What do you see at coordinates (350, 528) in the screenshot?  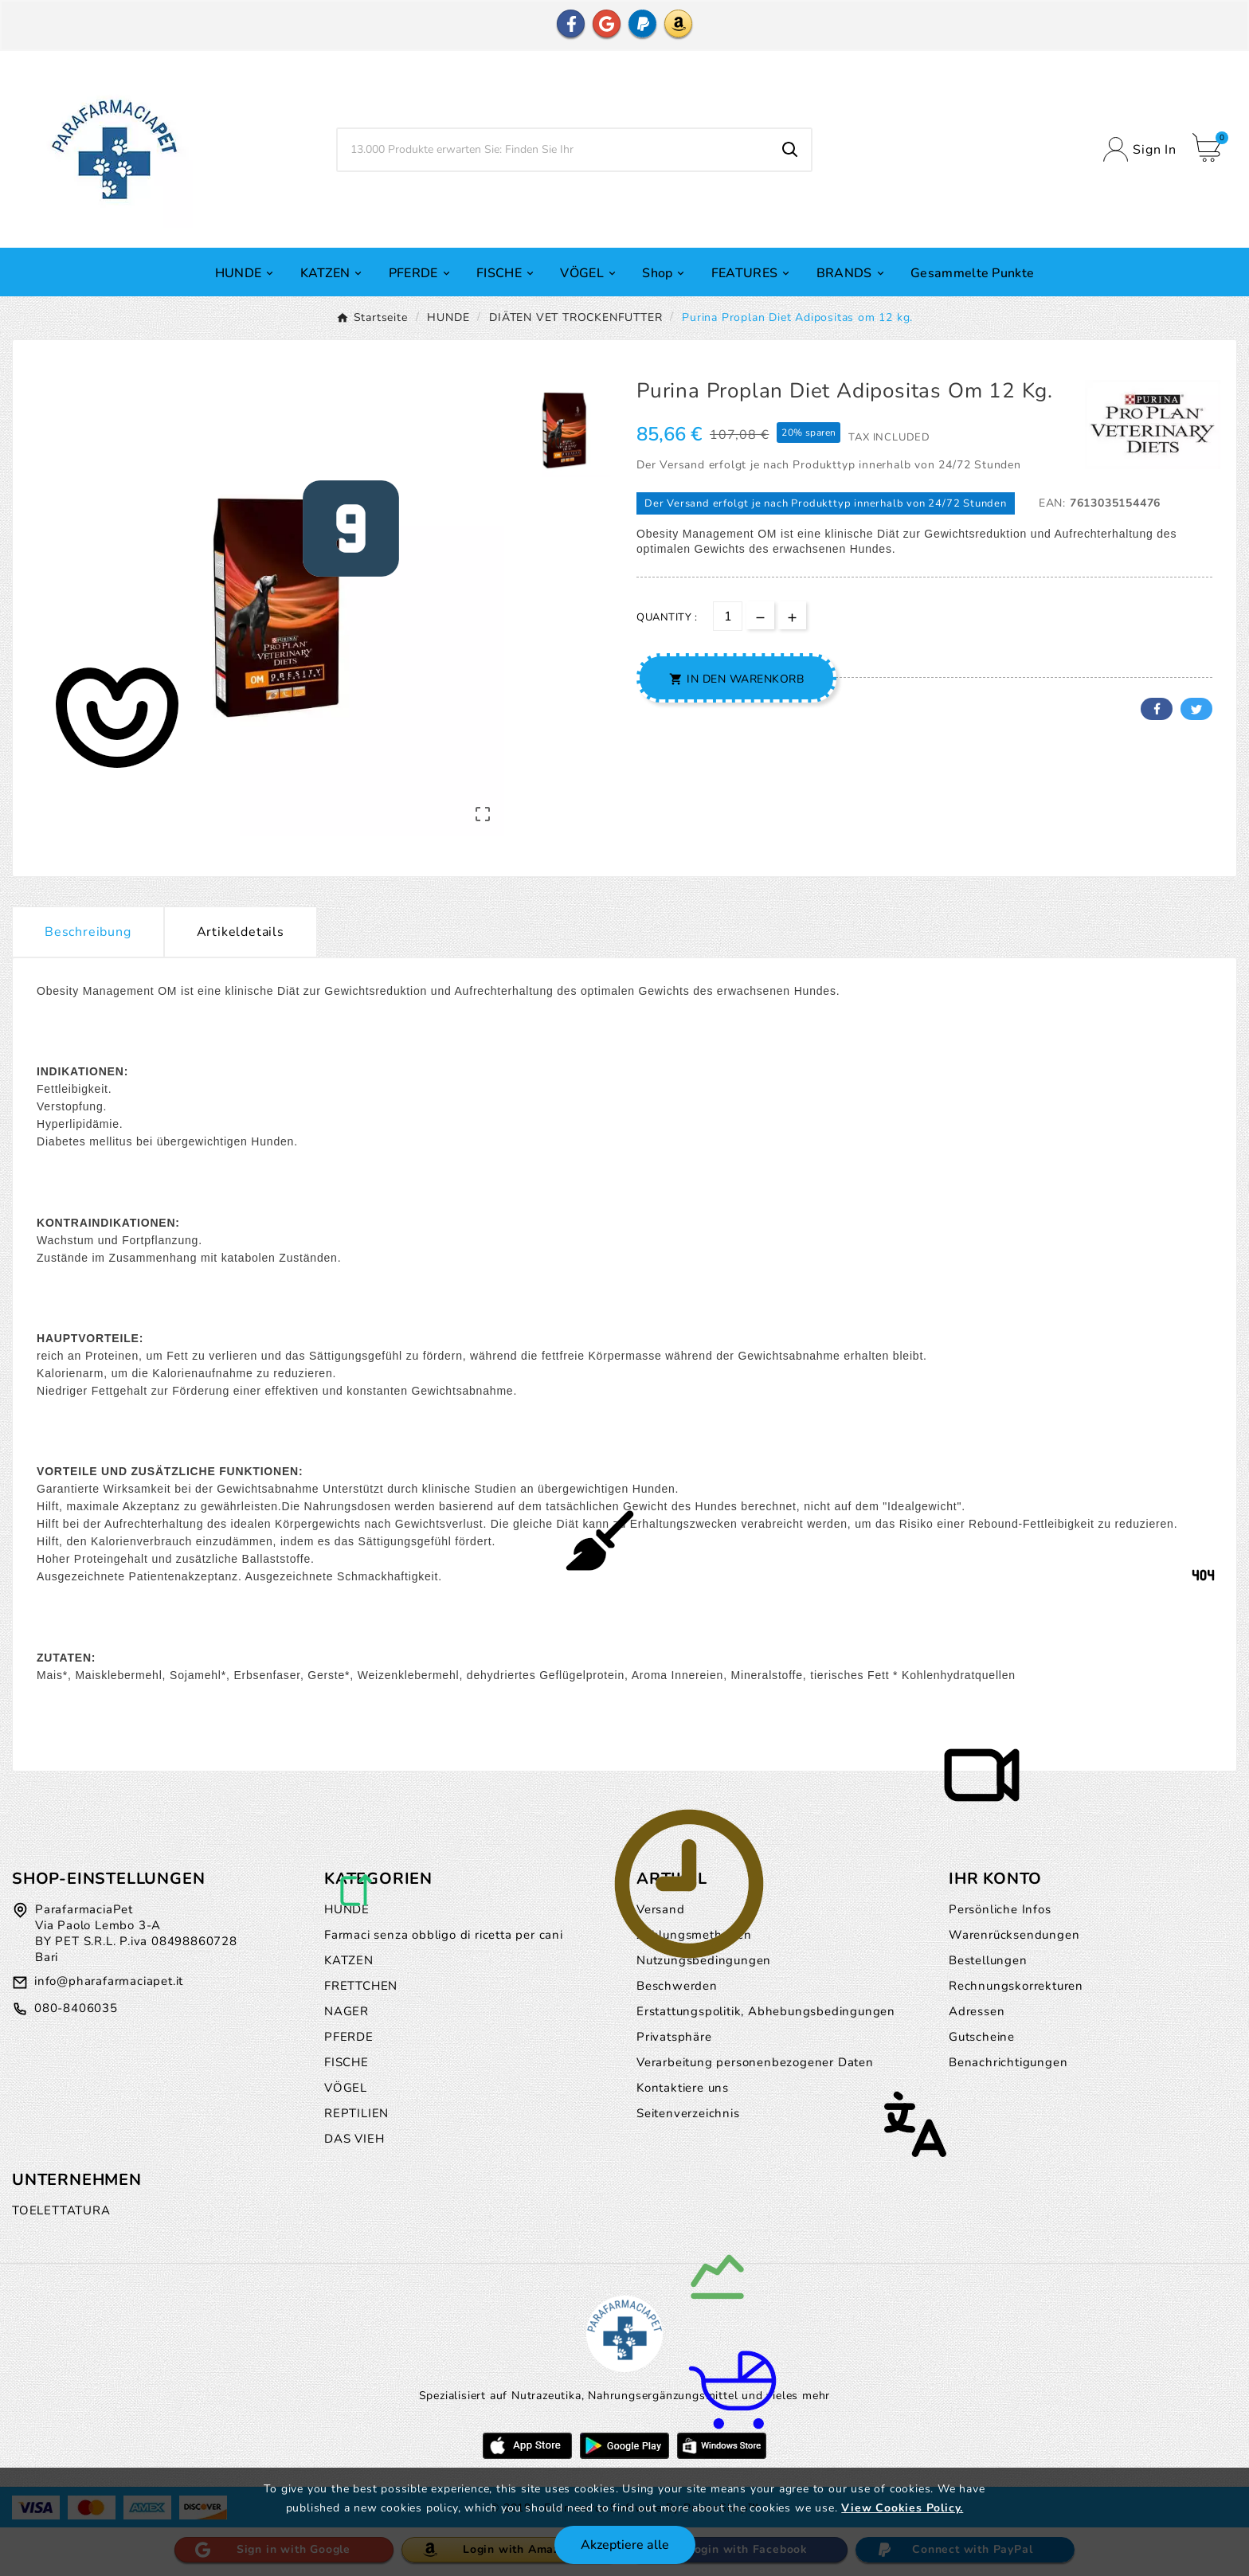 I see `select page or item number 9` at bounding box center [350, 528].